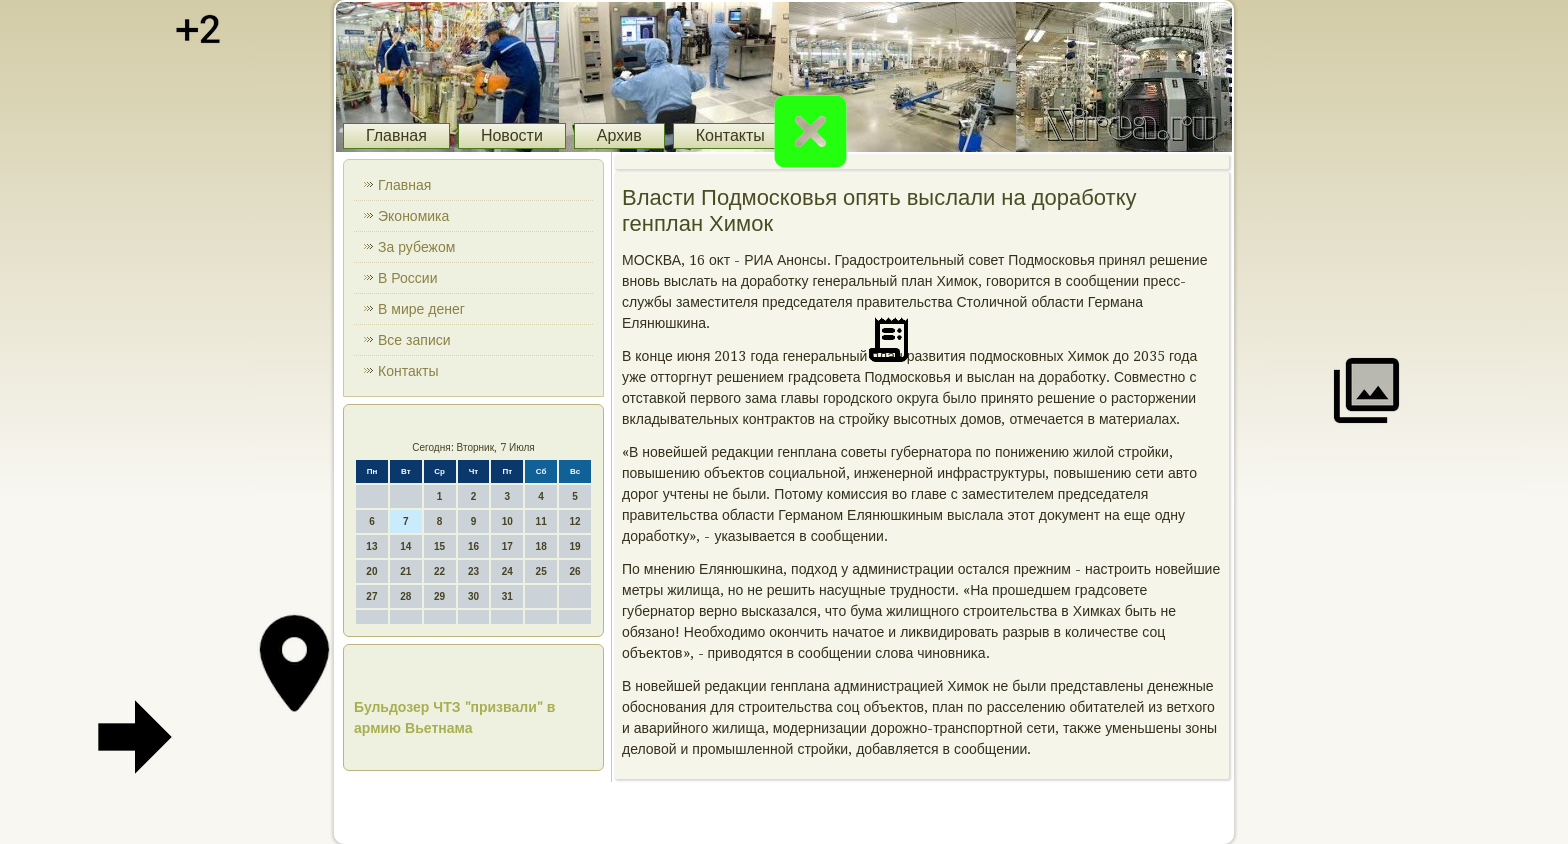 Image resolution: width=1568 pixels, height=844 pixels. Describe the element at coordinates (810, 131) in the screenshot. I see `close or dismiss a dialog box` at that location.